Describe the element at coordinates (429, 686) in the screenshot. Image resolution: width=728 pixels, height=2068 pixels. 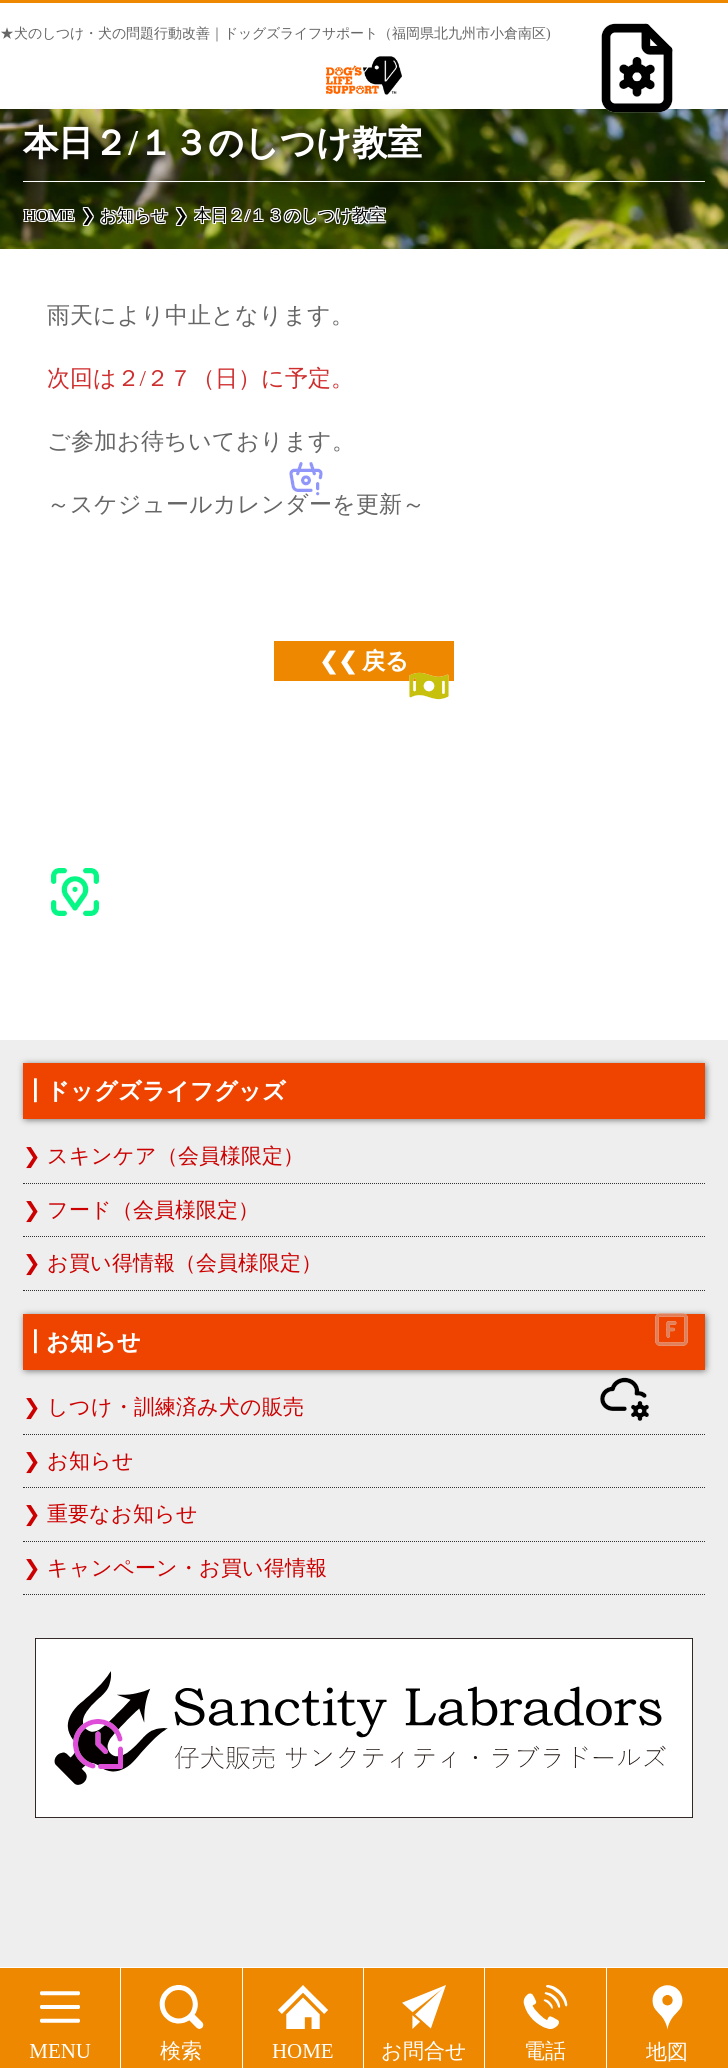
I see `view payment or transaction history` at that location.